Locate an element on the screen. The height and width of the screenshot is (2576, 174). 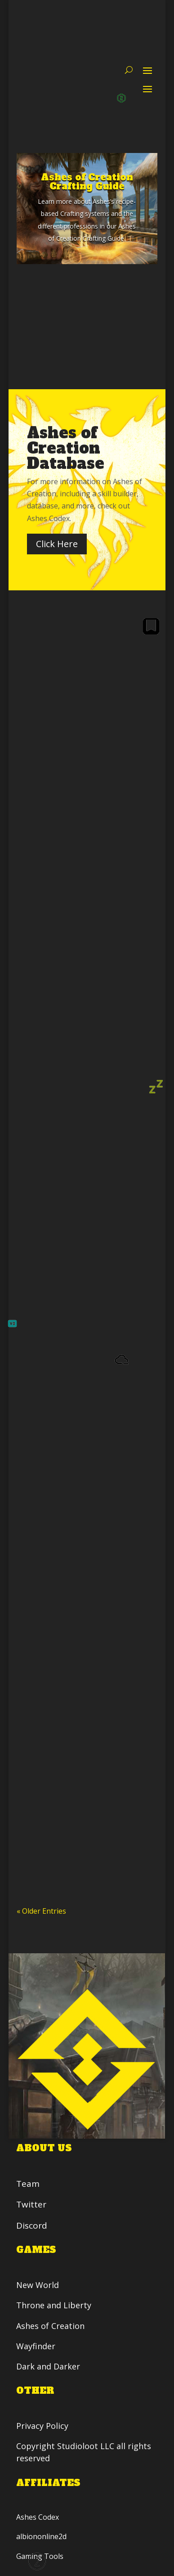
save or bookmark this item is located at coordinates (151, 626).